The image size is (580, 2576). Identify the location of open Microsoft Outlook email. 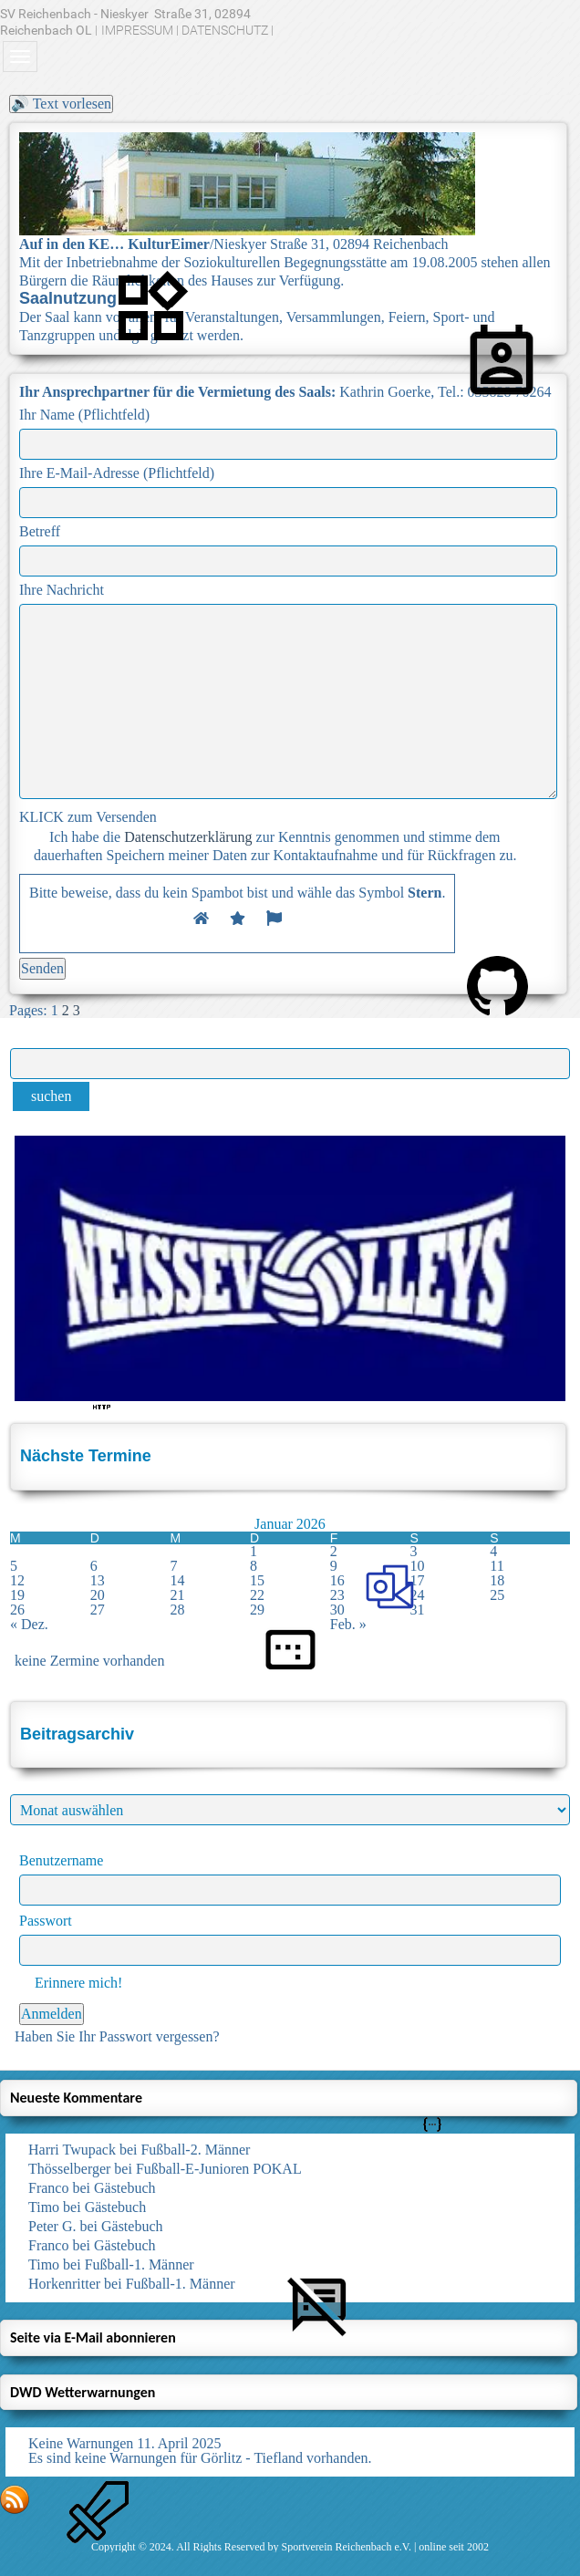
(389, 1586).